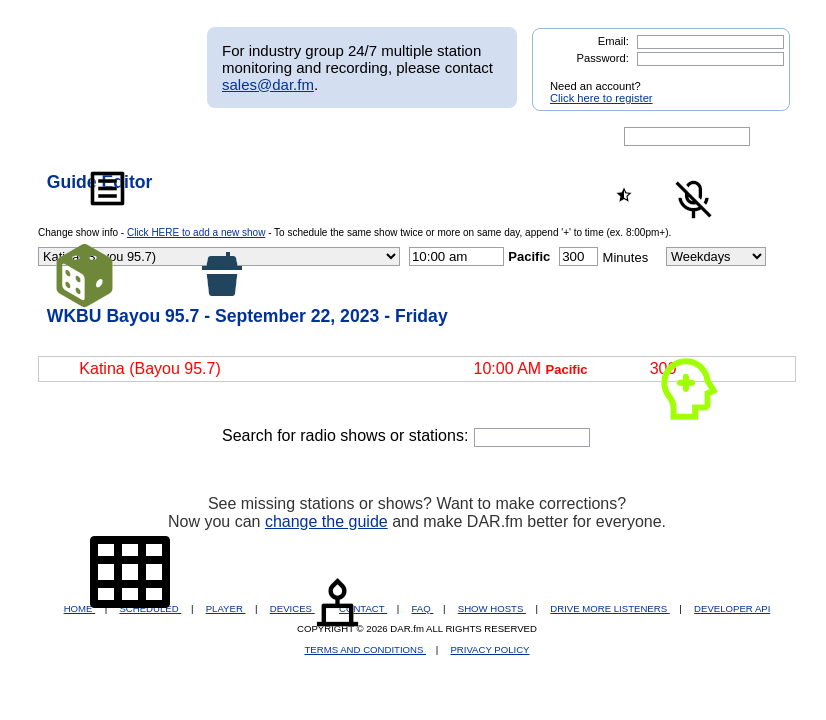 This screenshot has width=826, height=720. Describe the element at coordinates (337, 603) in the screenshot. I see `access candle or ambient lighting settings` at that location.